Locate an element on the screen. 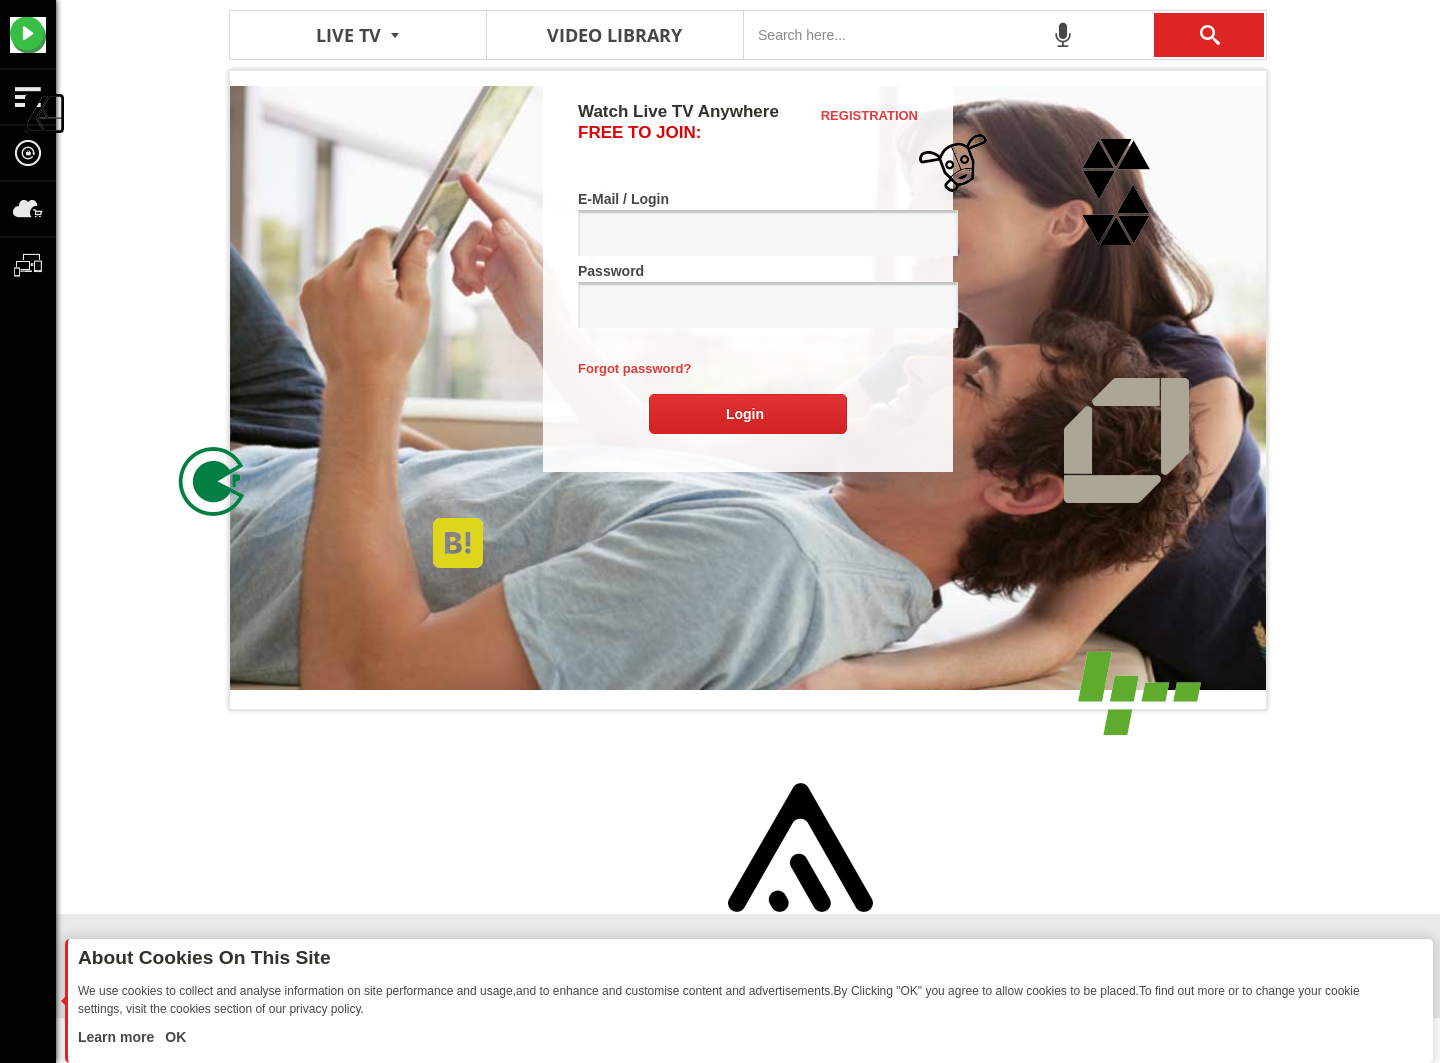 The width and height of the screenshot is (1440, 1063). codiepie brand logo is located at coordinates (211, 481).